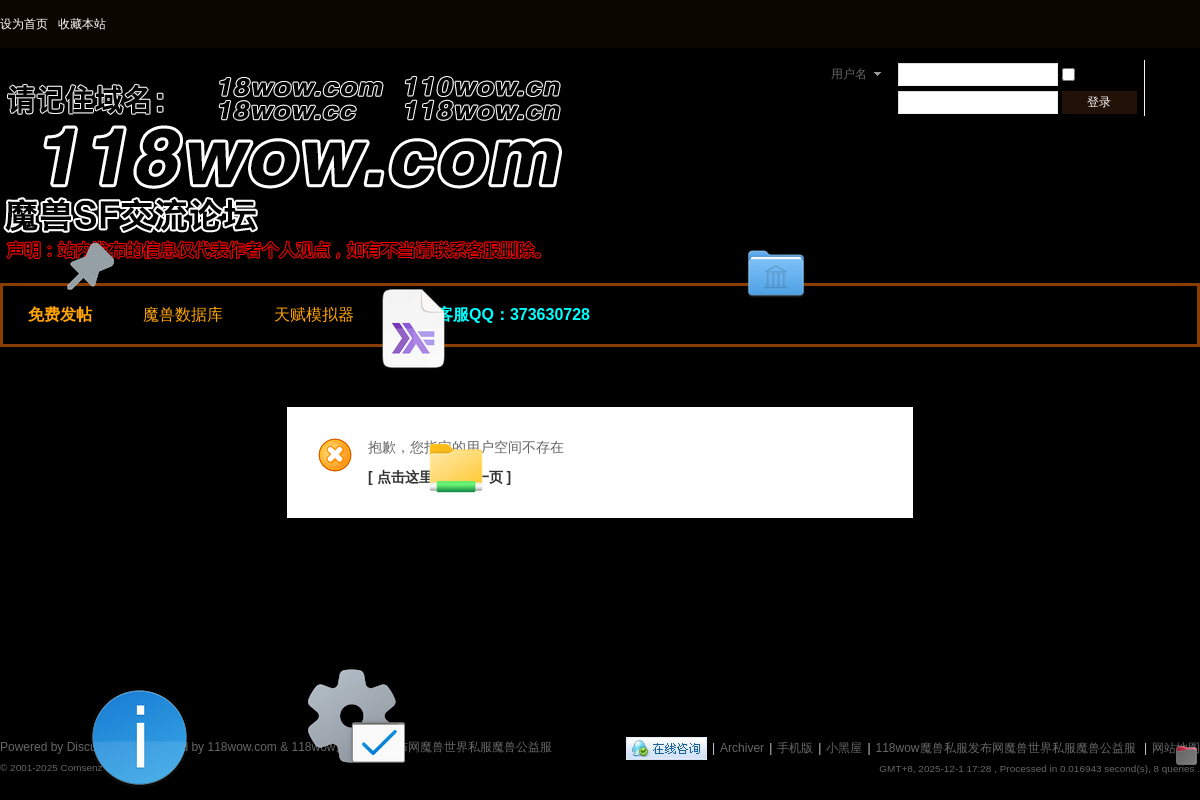 This screenshot has width=1200, height=800. Describe the element at coordinates (139, 737) in the screenshot. I see `indicates informational message or status` at that location.